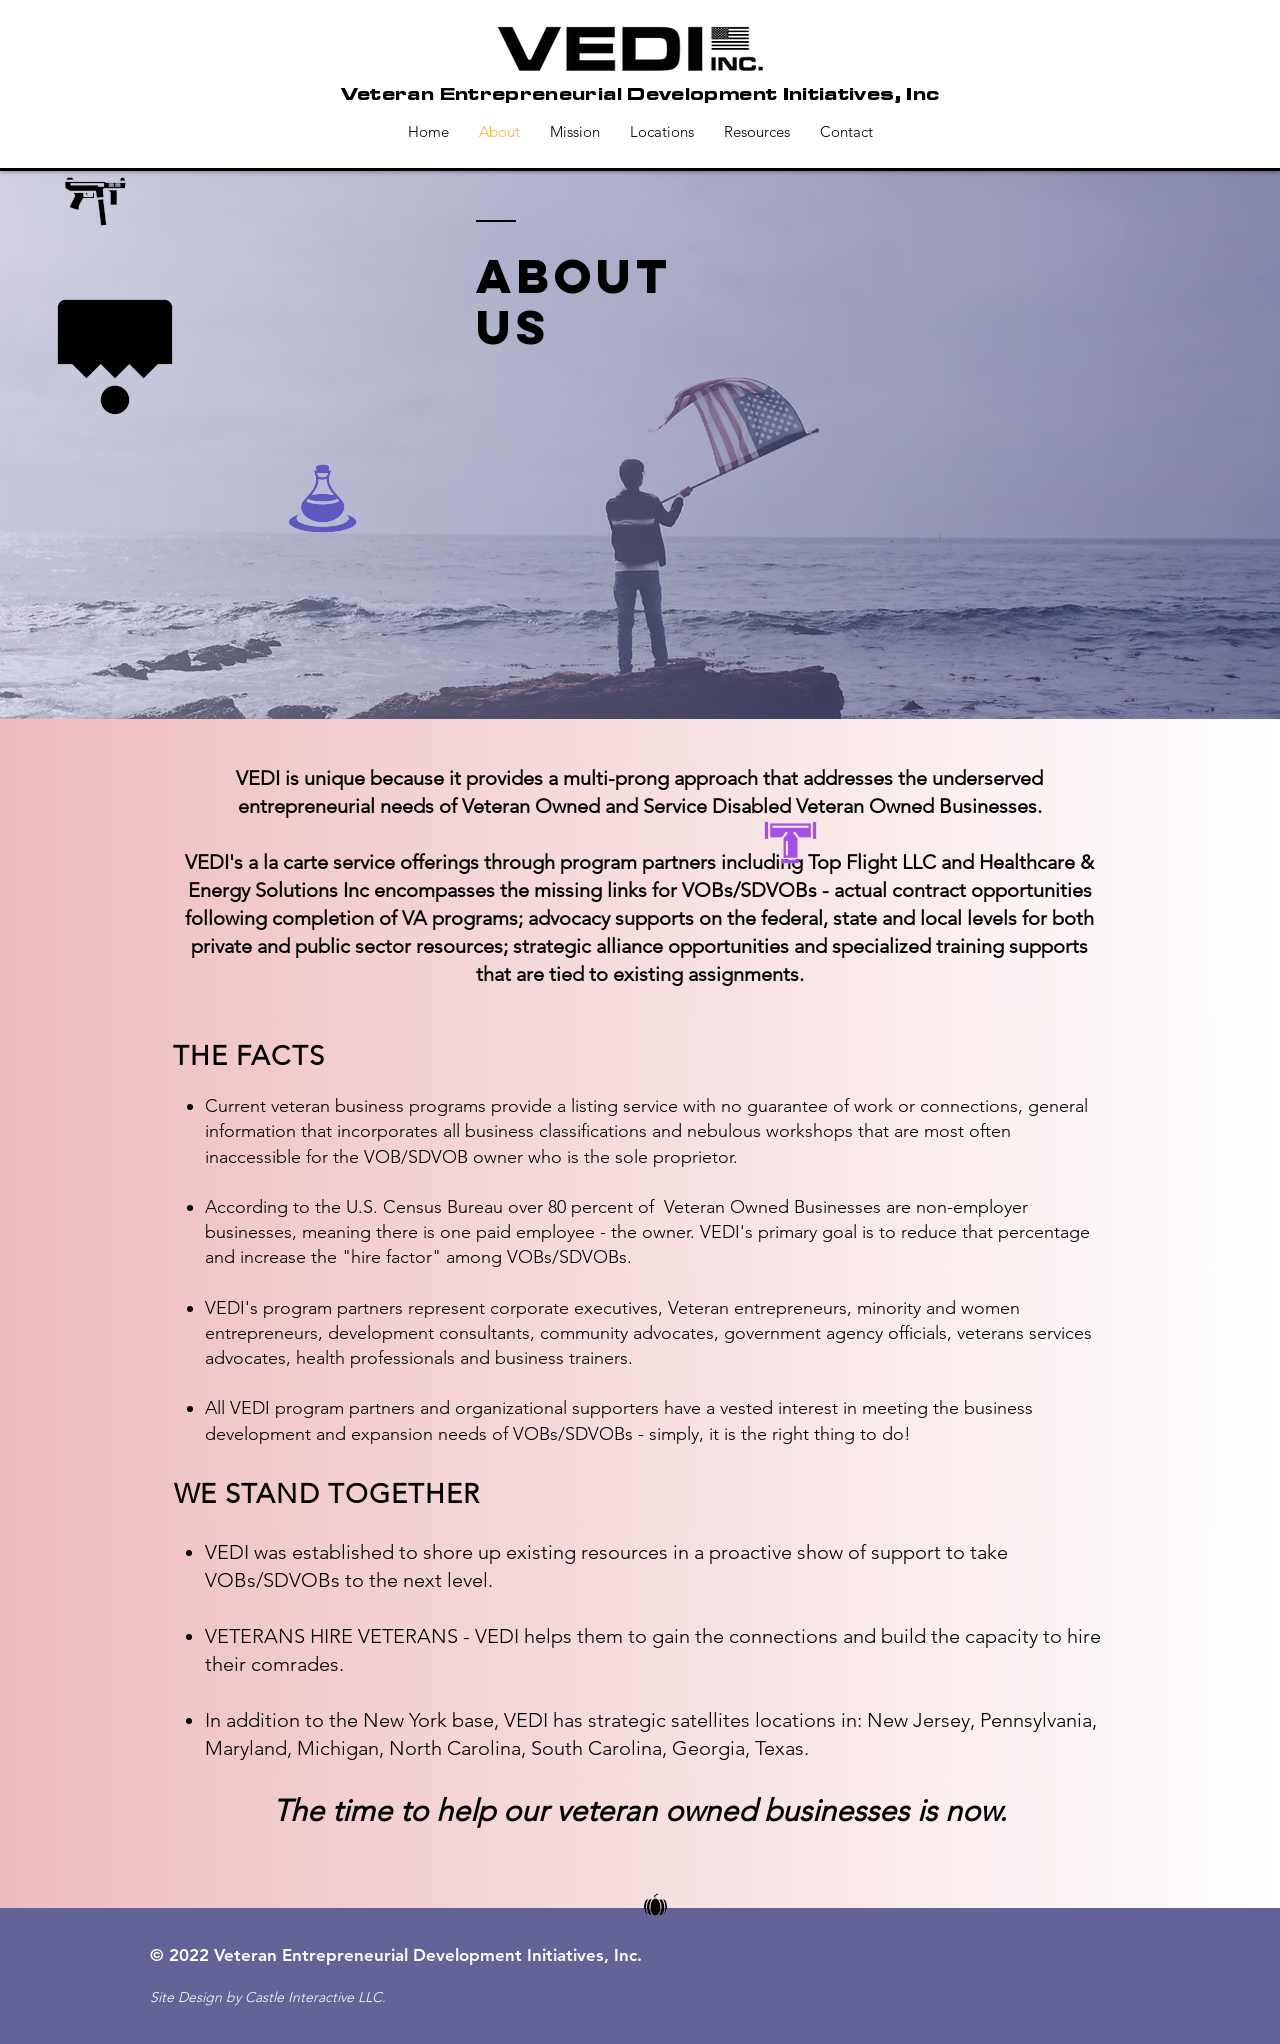 This screenshot has height=2044, width=1280. Describe the element at coordinates (790, 837) in the screenshot. I see `indicates a pipe junction or plumbing connection point` at that location.